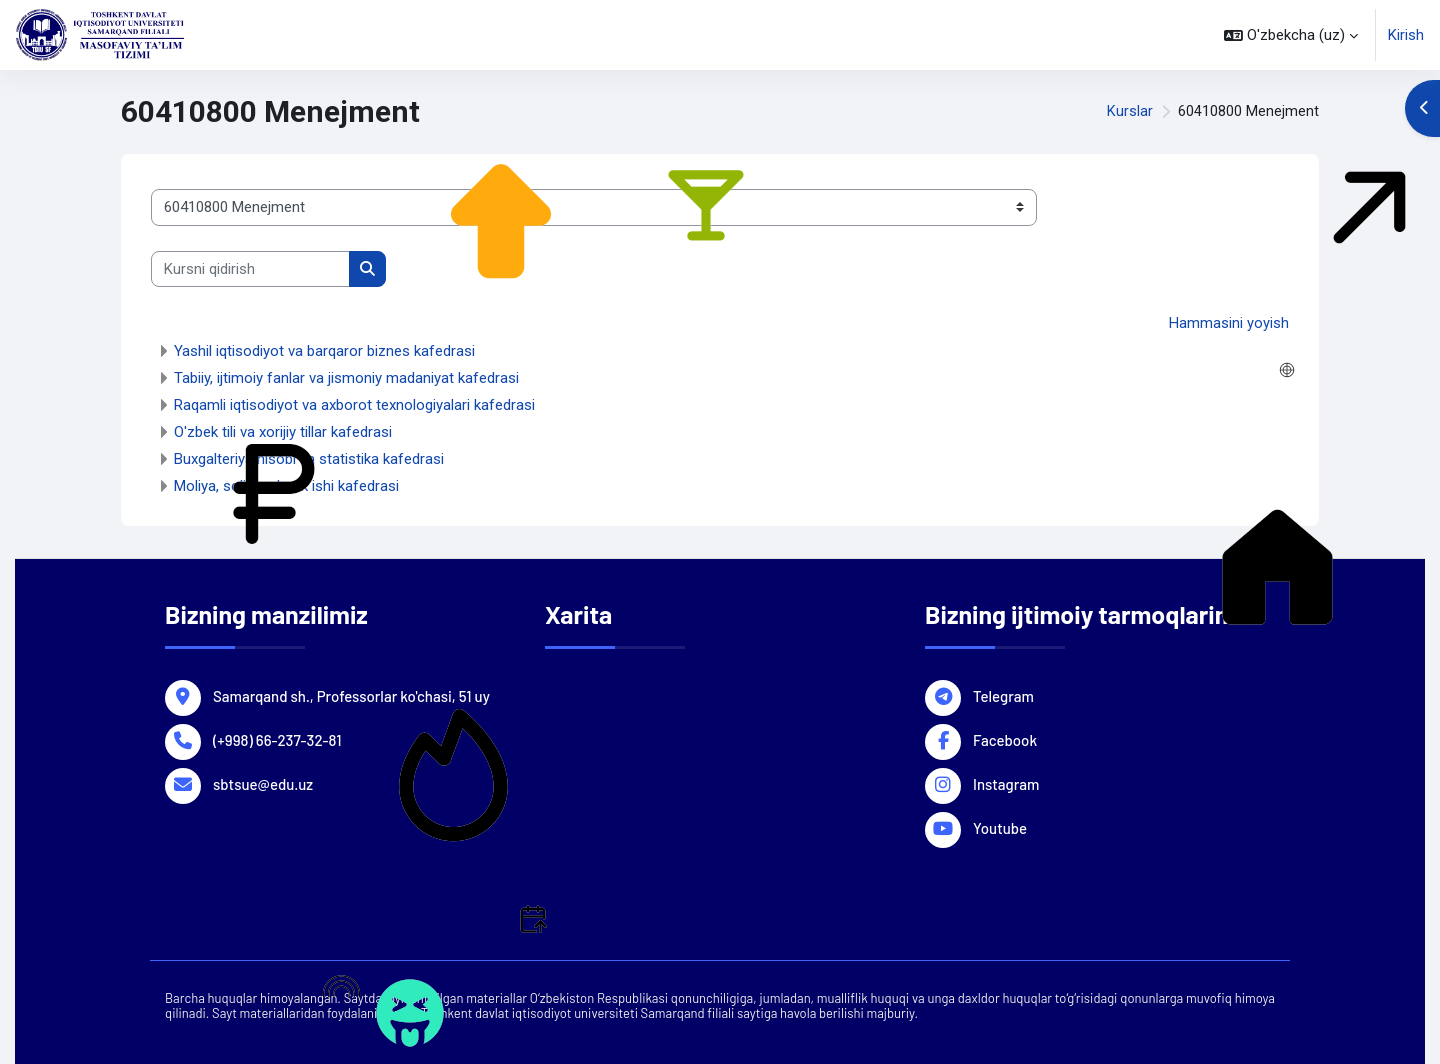  I want to click on navigate to home screen, so click(1277, 569).